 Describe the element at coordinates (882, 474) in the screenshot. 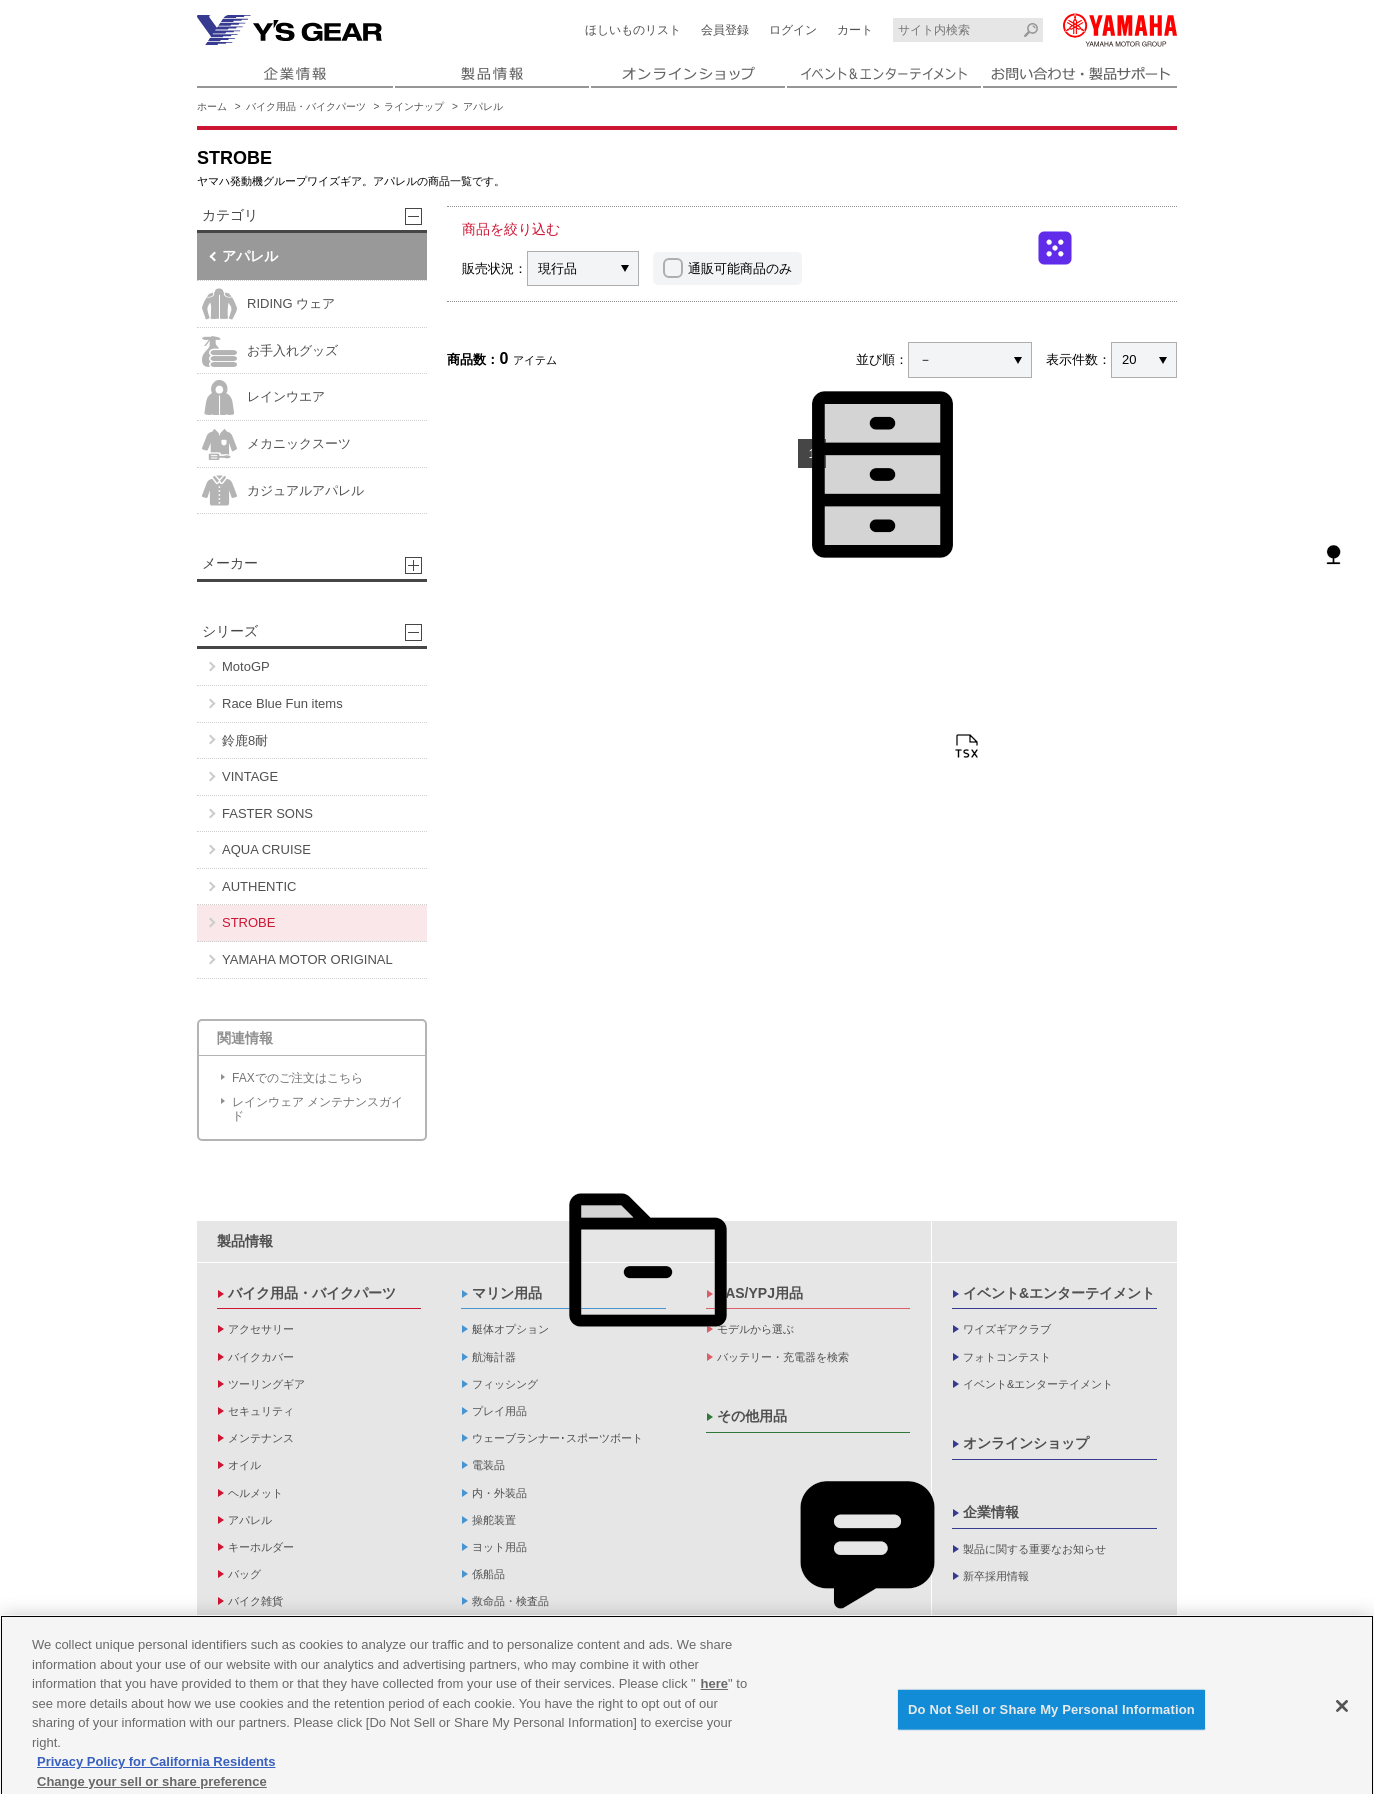

I see `browse furniture or home decor items` at that location.